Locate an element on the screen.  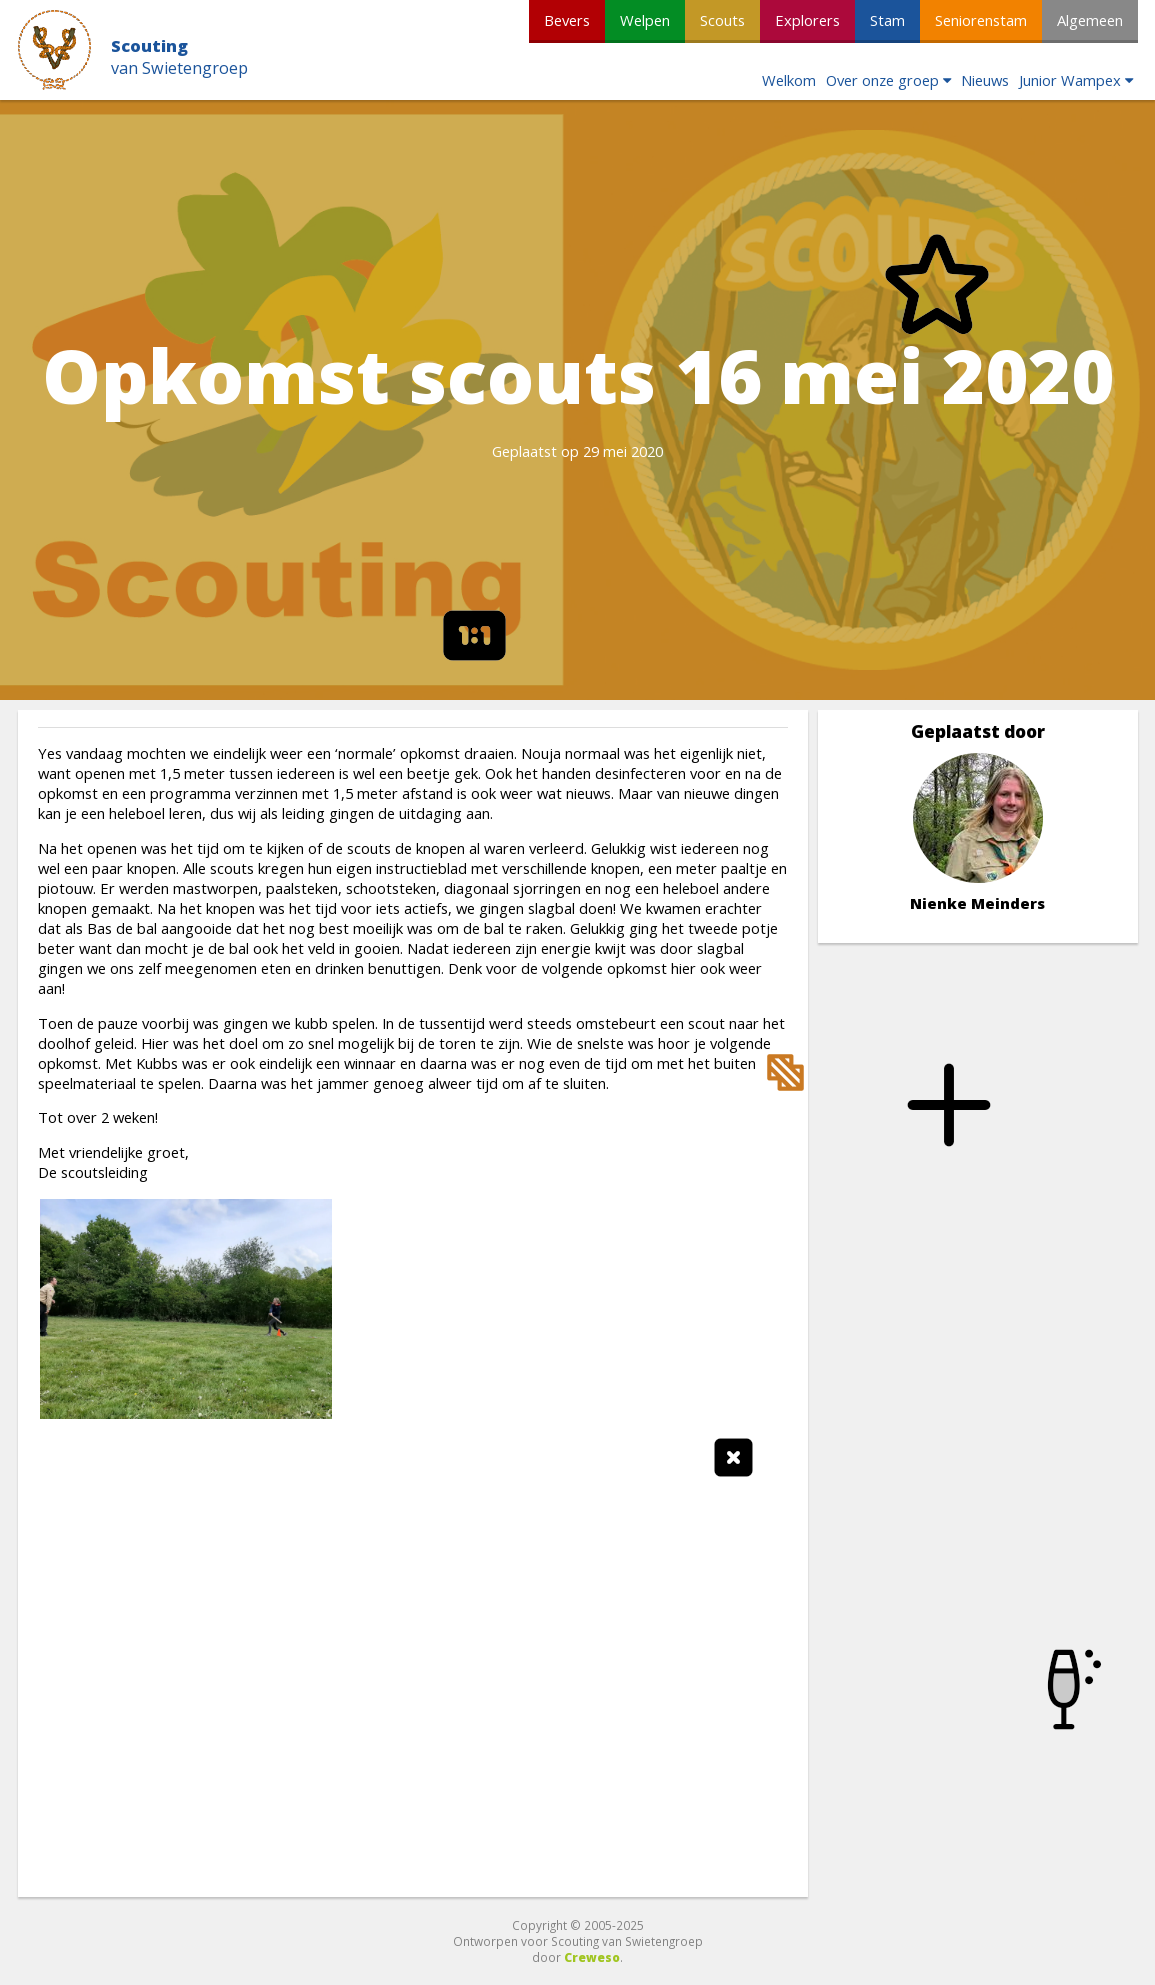
add item to favorites is located at coordinates (937, 286).